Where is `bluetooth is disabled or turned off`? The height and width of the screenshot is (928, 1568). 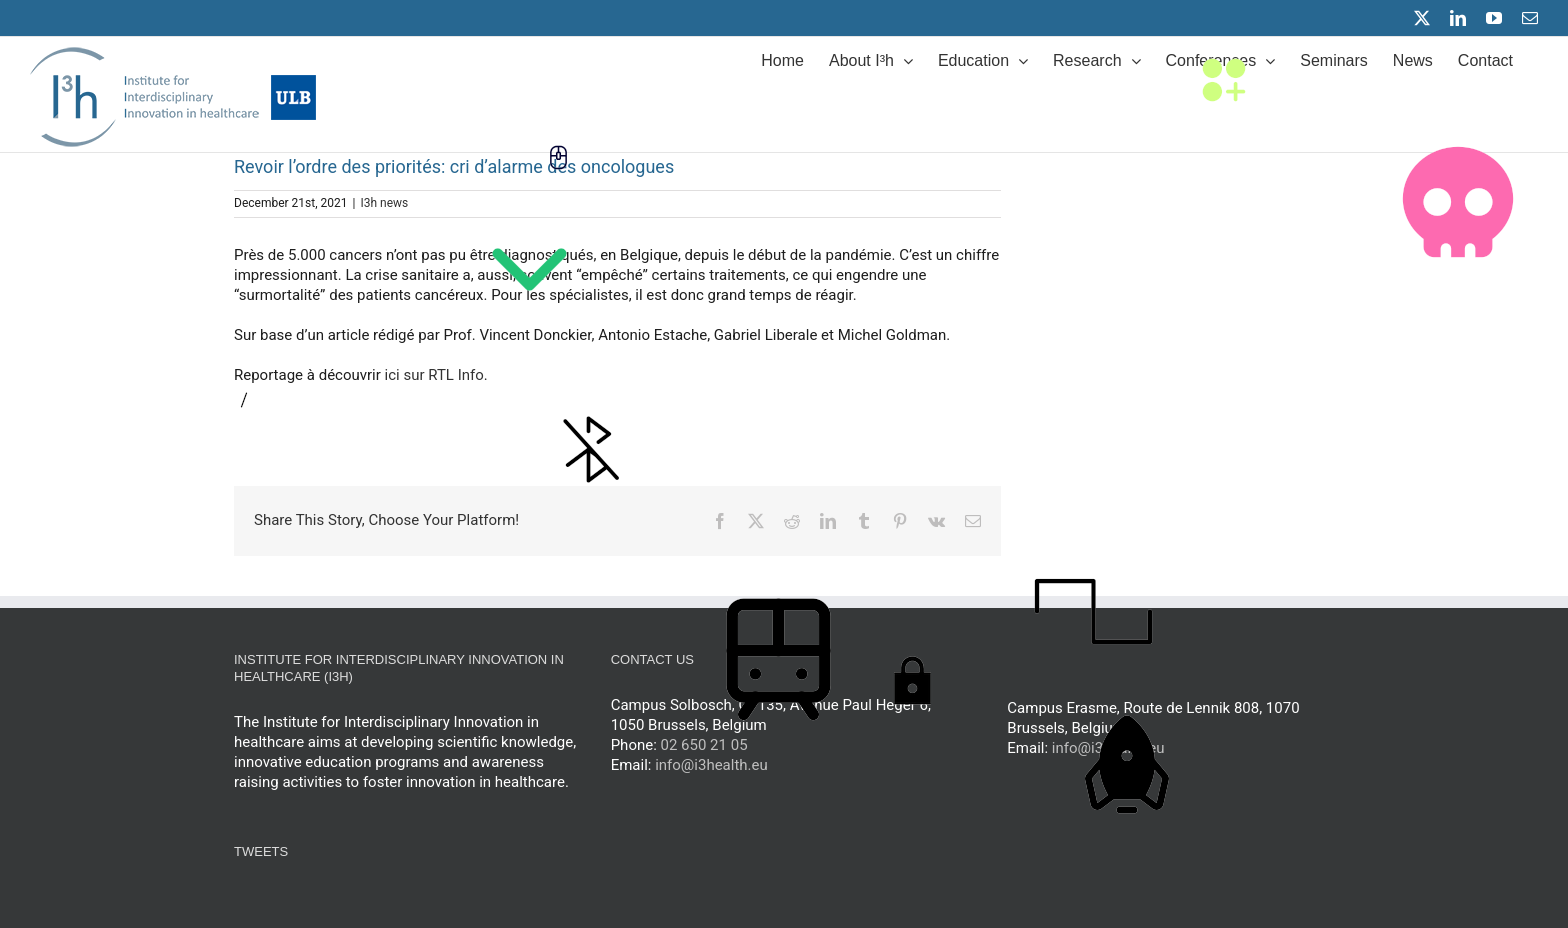 bluetooth is disabled or turned off is located at coordinates (588, 449).